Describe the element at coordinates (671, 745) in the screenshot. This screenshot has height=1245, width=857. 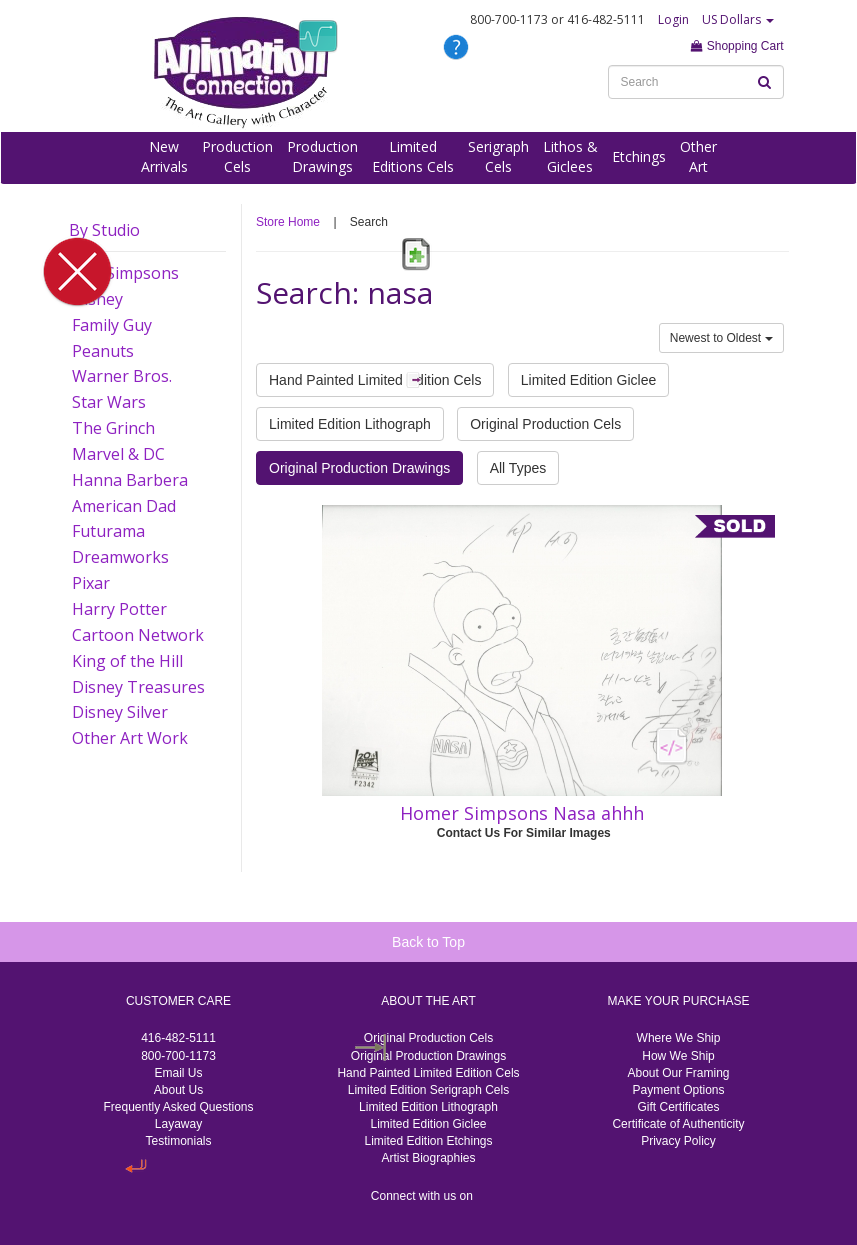
I see `an XML document file` at that location.